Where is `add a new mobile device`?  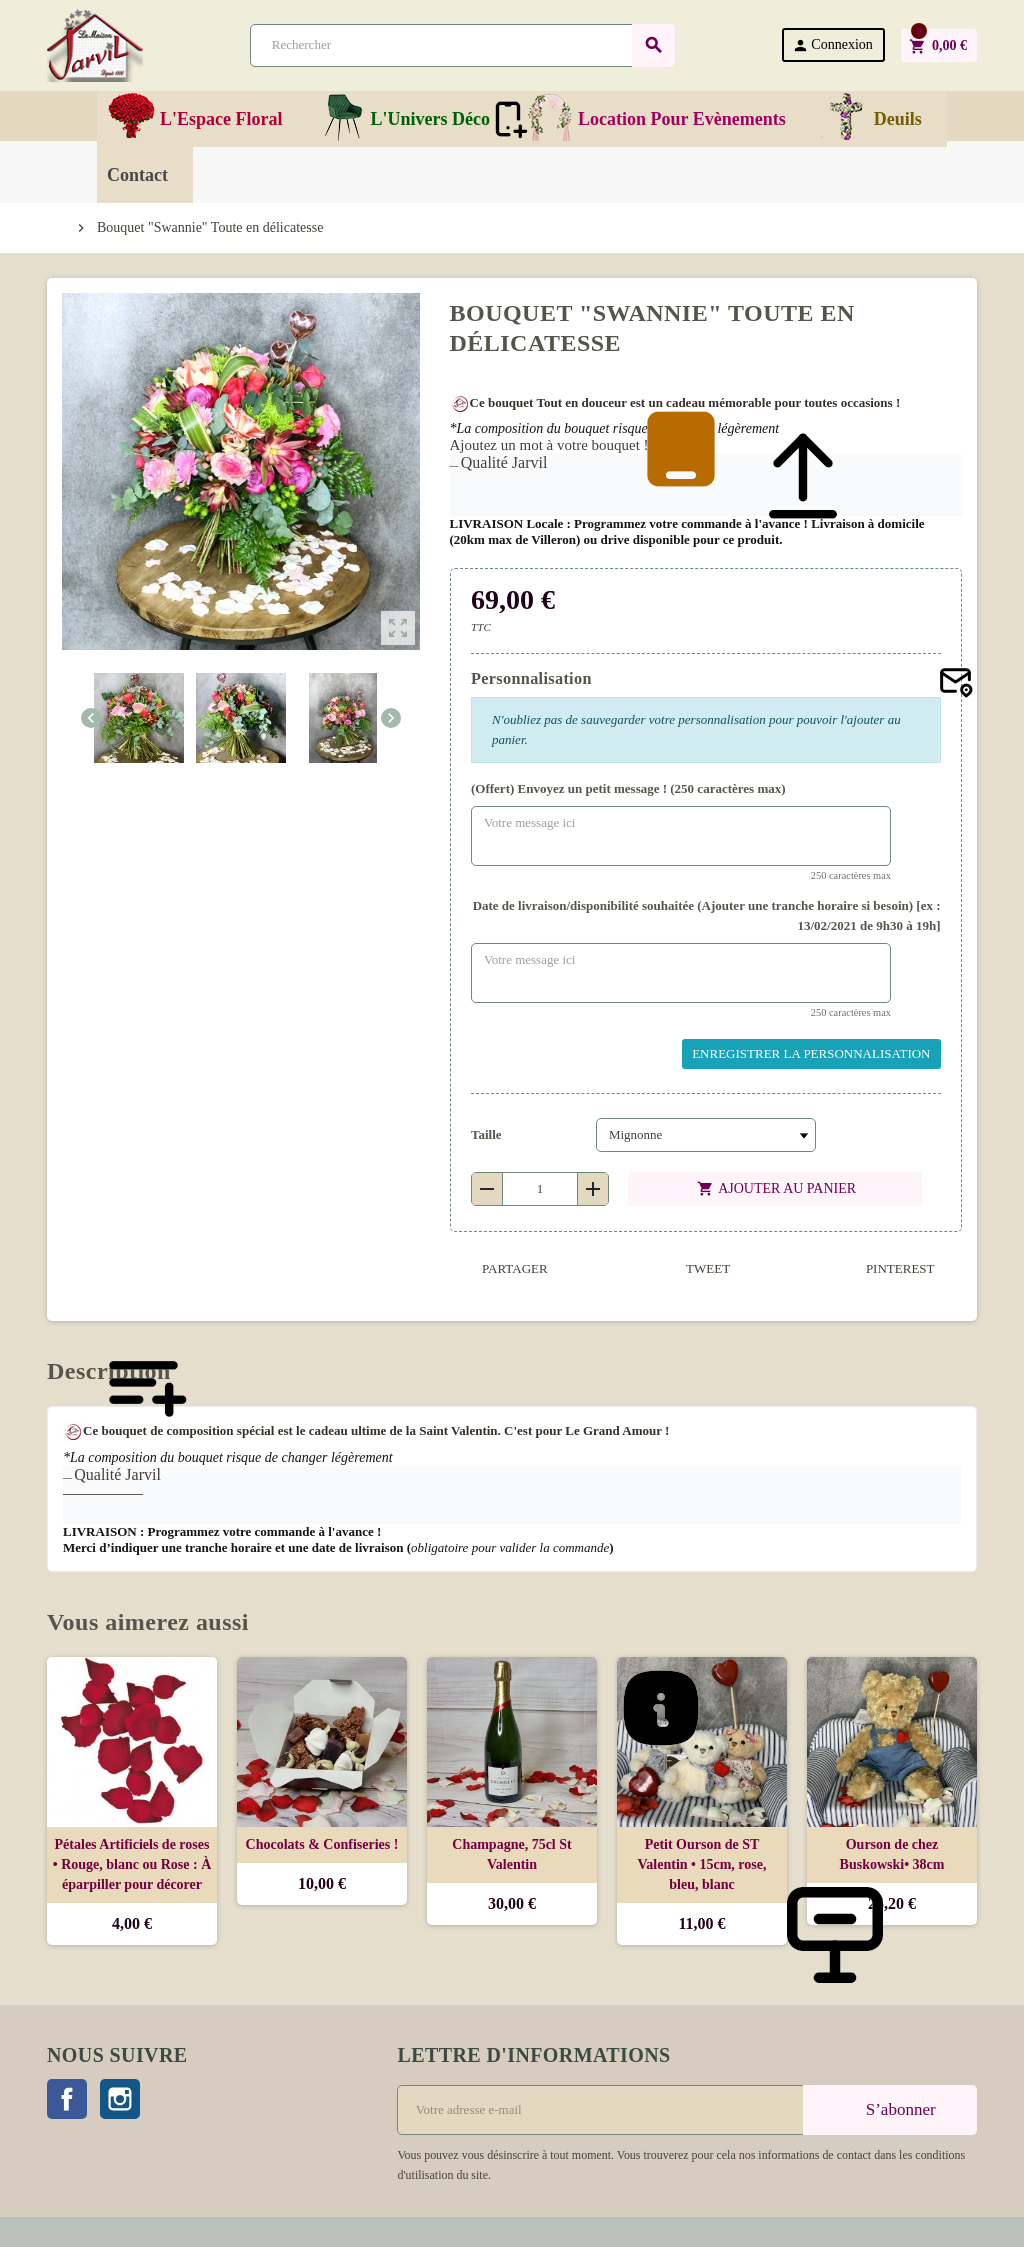
add a new mobile device is located at coordinates (508, 119).